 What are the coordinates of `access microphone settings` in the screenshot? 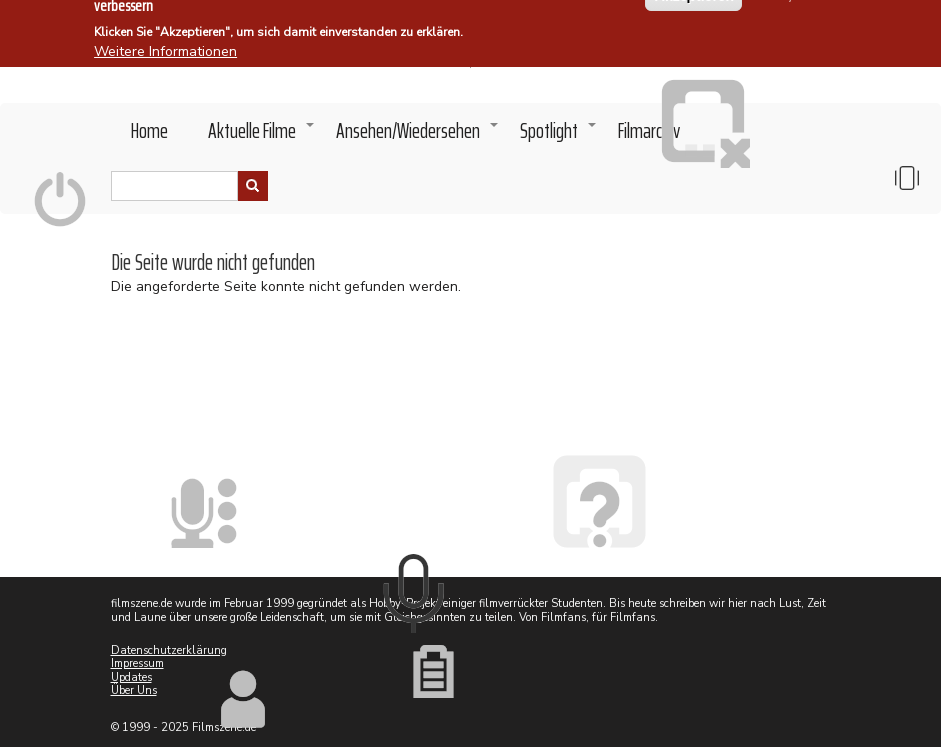 It's located at (413, 593).